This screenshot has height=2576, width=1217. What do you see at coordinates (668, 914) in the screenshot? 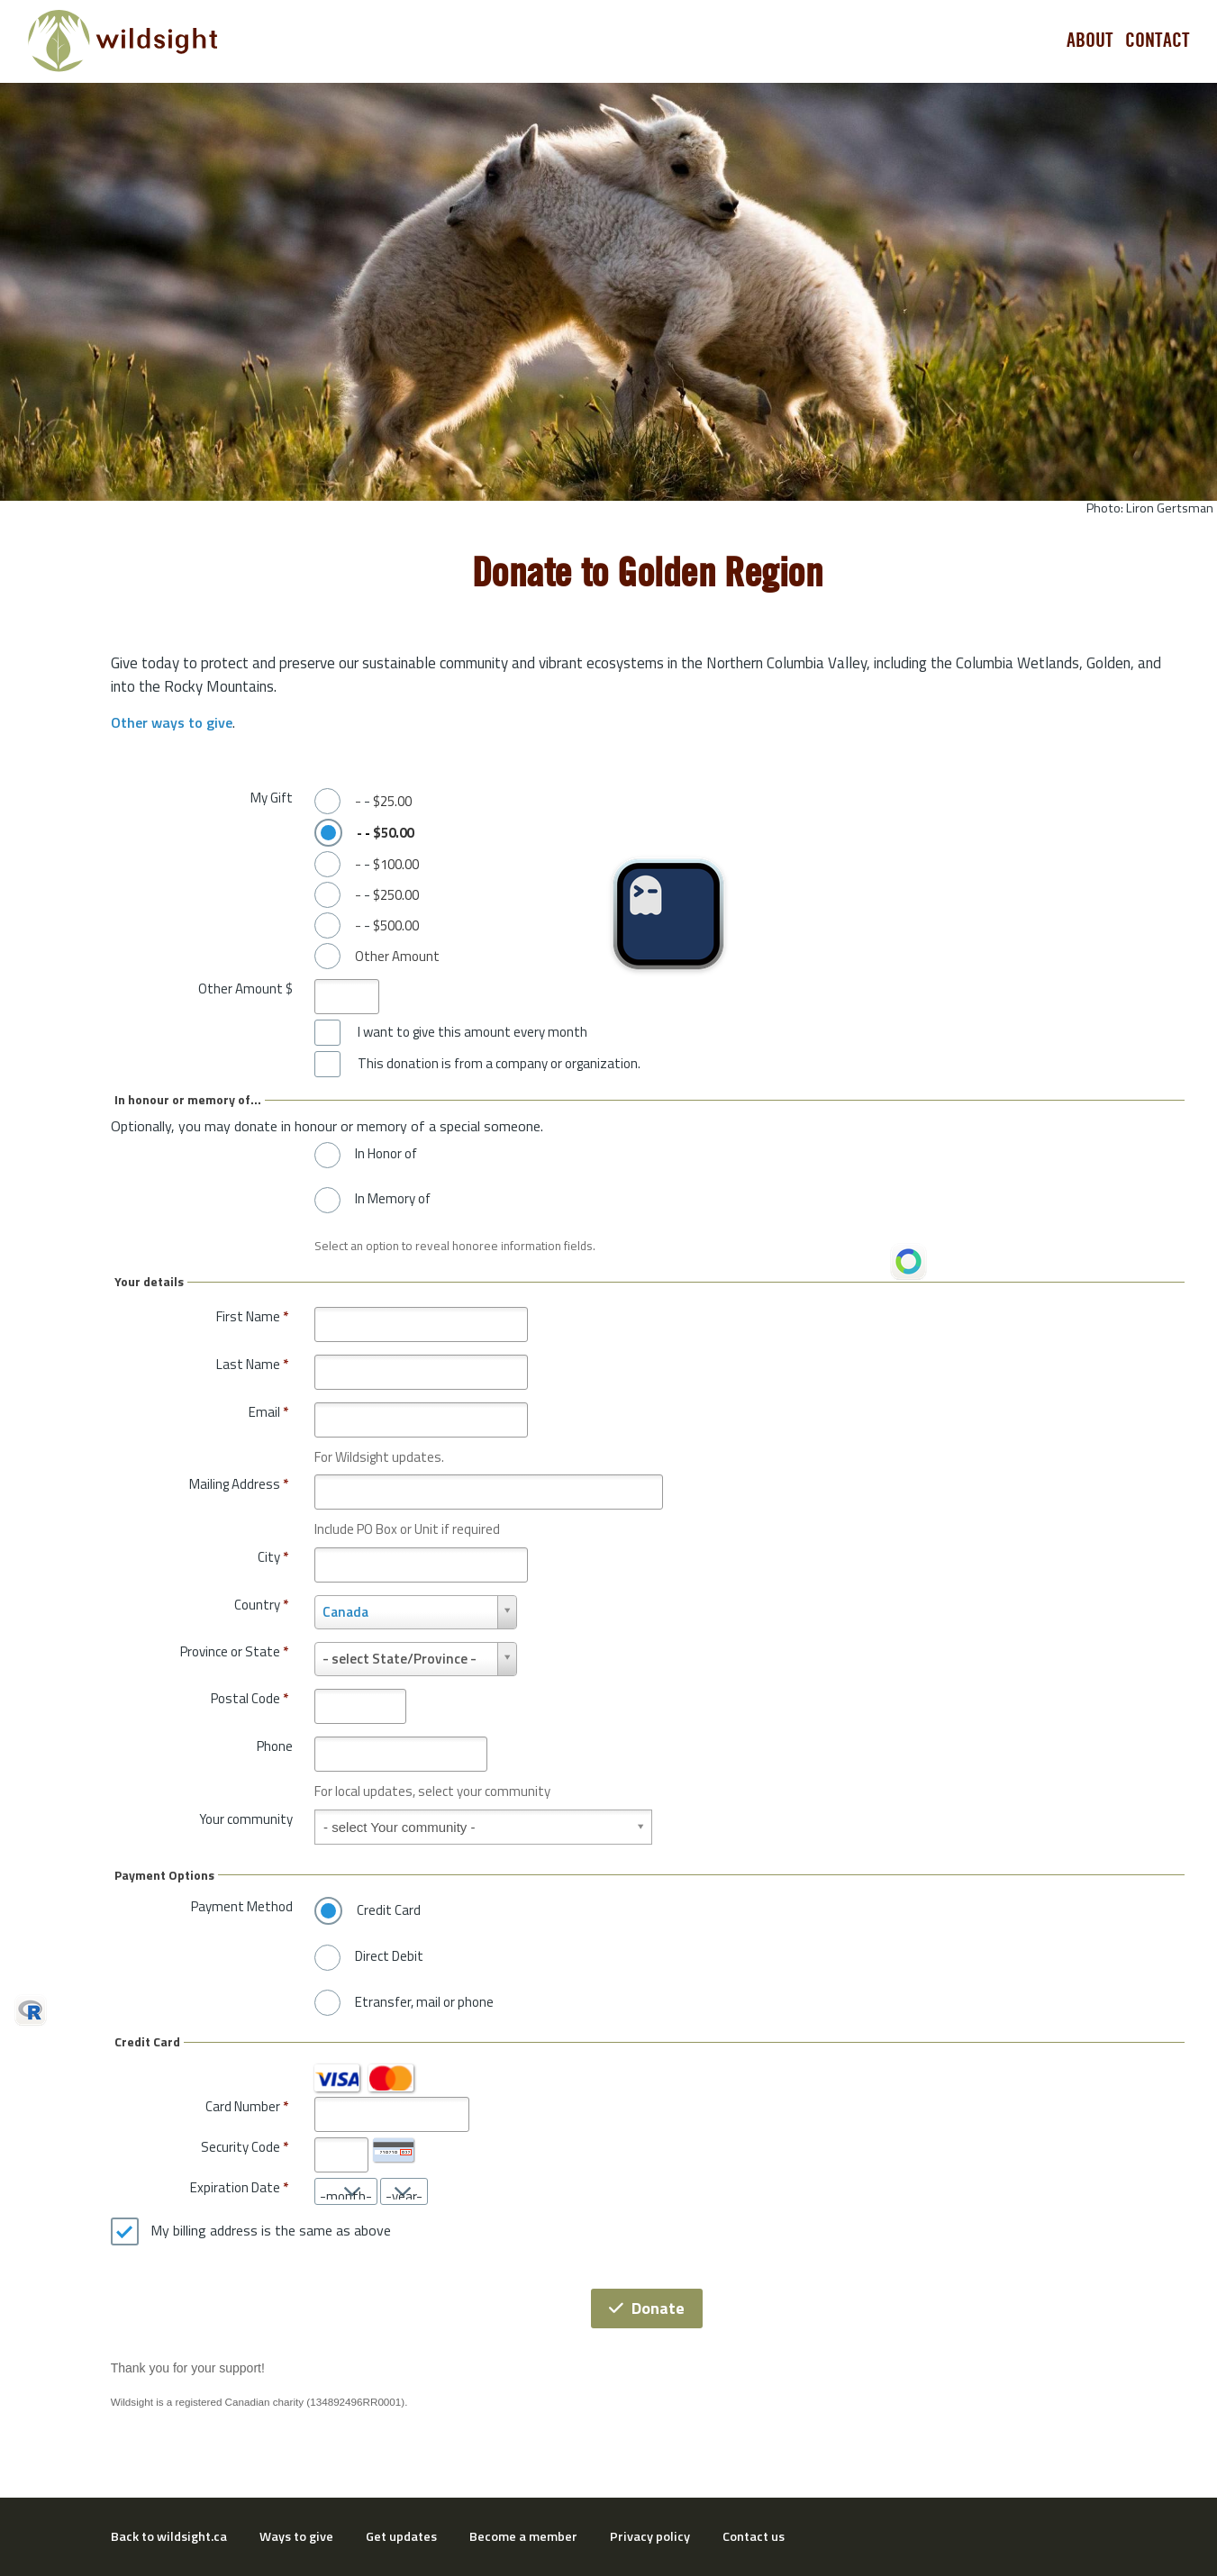
I see `open ghostty terminal application` at bounding box center [668, 914].